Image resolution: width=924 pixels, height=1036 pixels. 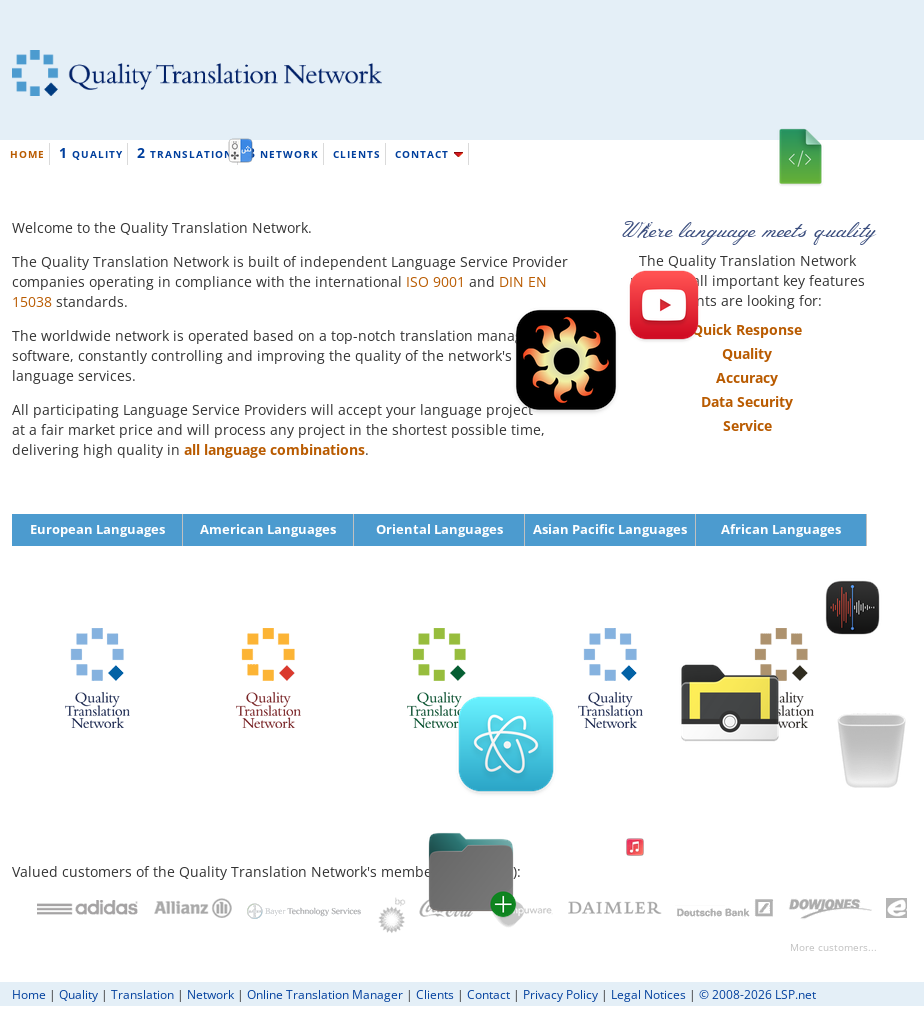 What do you see at coordinates (852, 607) in the screenshot?
I see `open voice memos app` at bounding box center [852, 607].